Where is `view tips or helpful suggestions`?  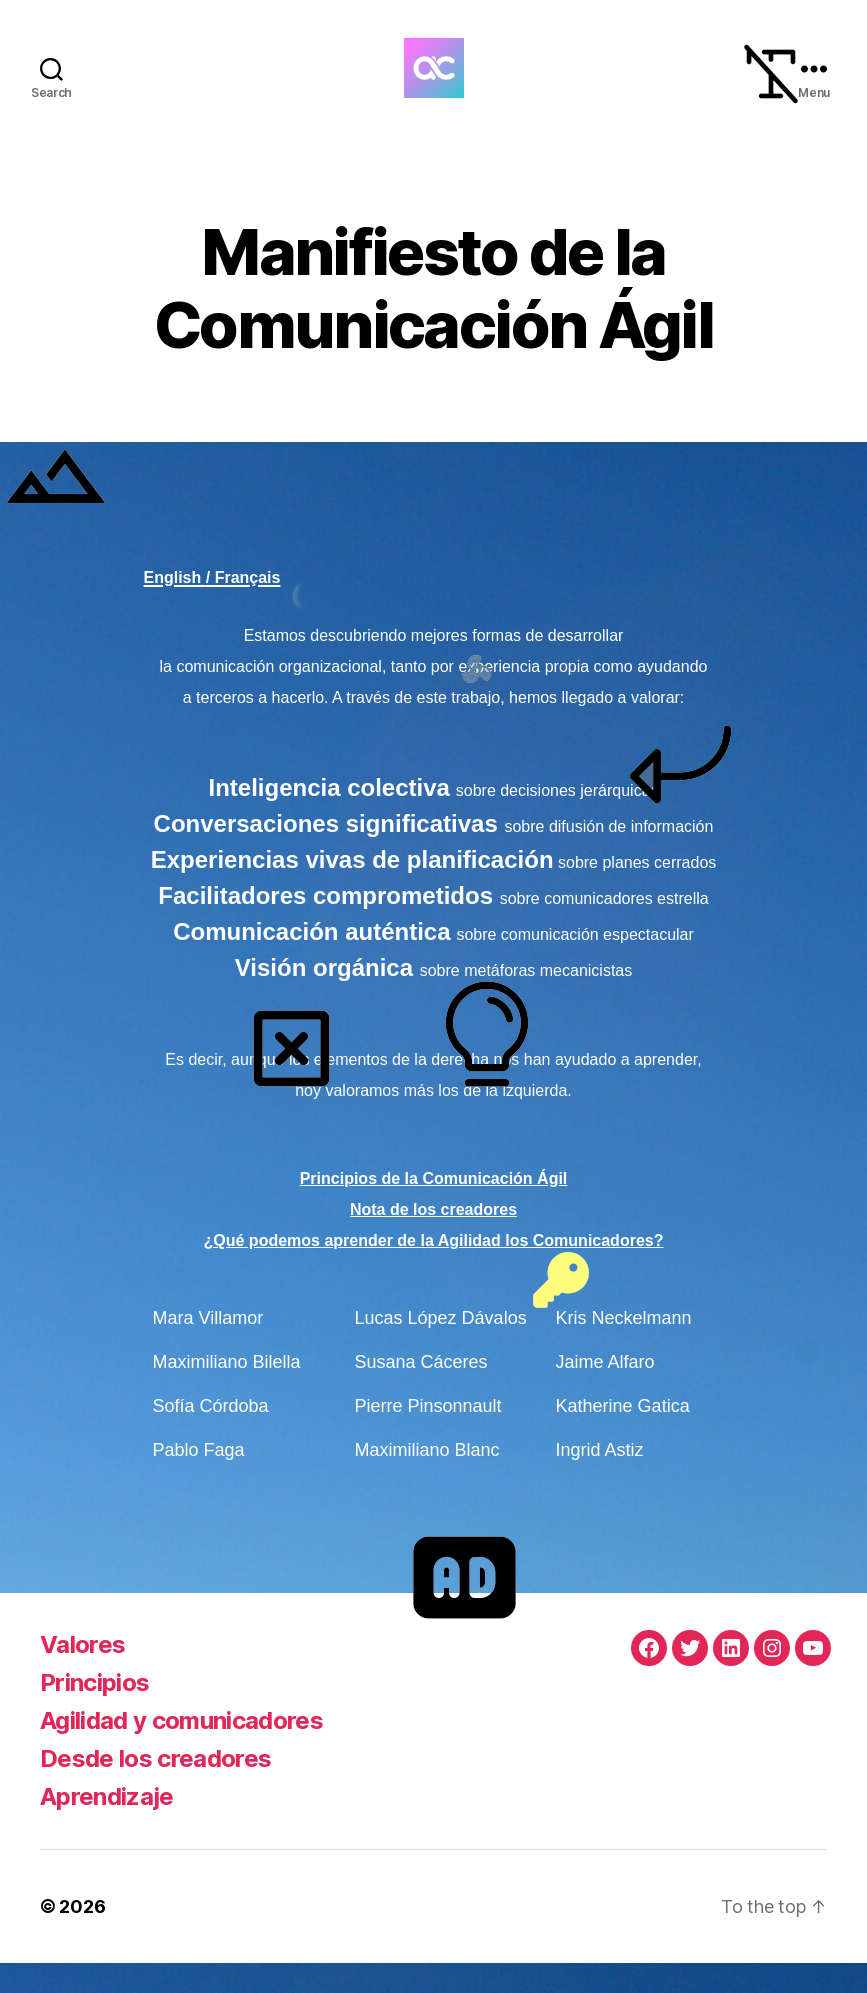 view tips or helpful suggestions is located at coordinates (487, 1034).